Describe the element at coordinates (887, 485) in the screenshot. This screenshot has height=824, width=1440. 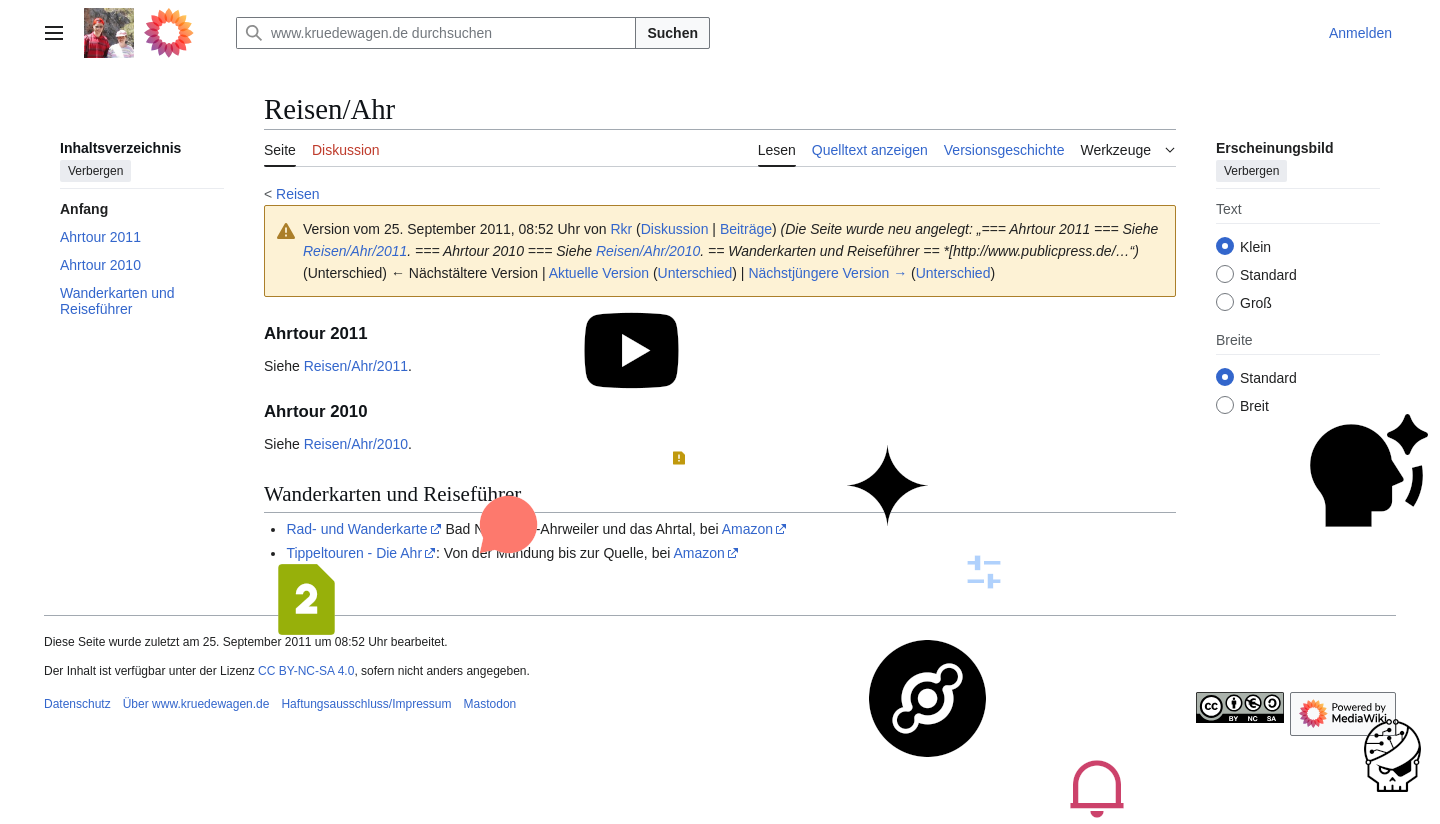
I see `open Google Gemini AI assistant` at that location.